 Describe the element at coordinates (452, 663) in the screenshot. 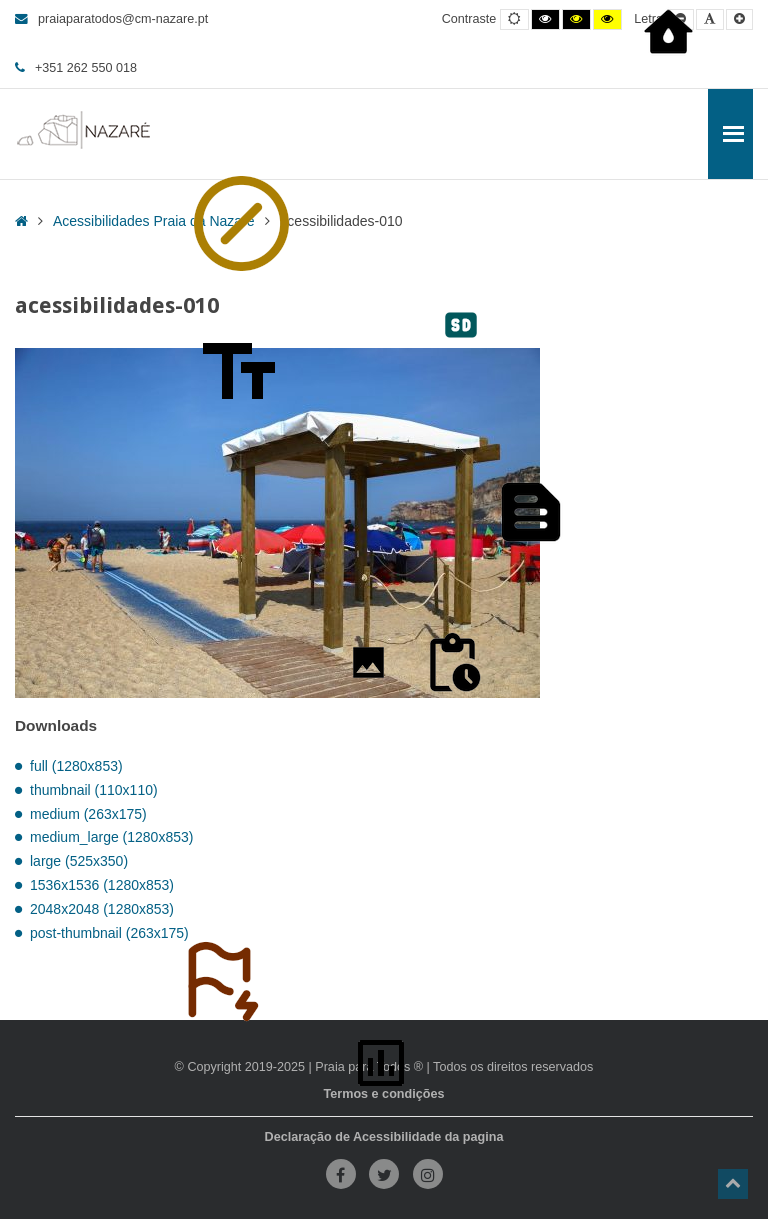

I see `view tasks awaiting completion` at that location.